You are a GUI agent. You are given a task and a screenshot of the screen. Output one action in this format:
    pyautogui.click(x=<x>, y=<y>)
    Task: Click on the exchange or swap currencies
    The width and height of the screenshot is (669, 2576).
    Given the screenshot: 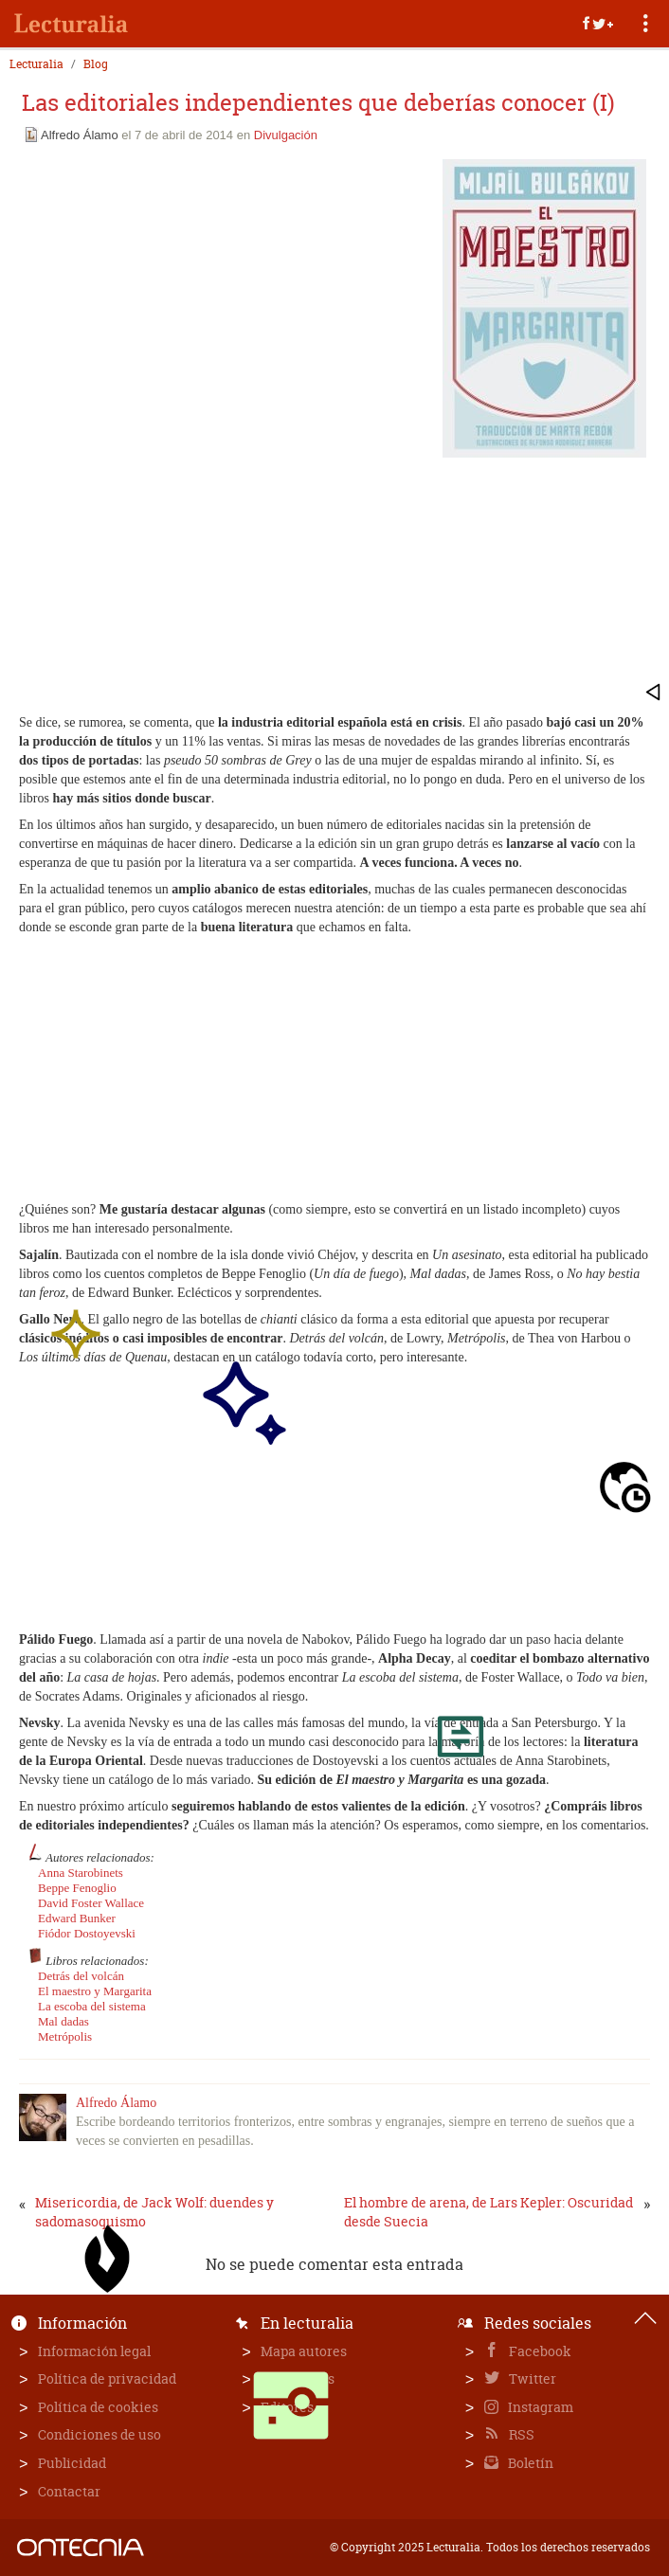 What is the action you would take?
    pyautogui.click(x=461, y=1737)
    